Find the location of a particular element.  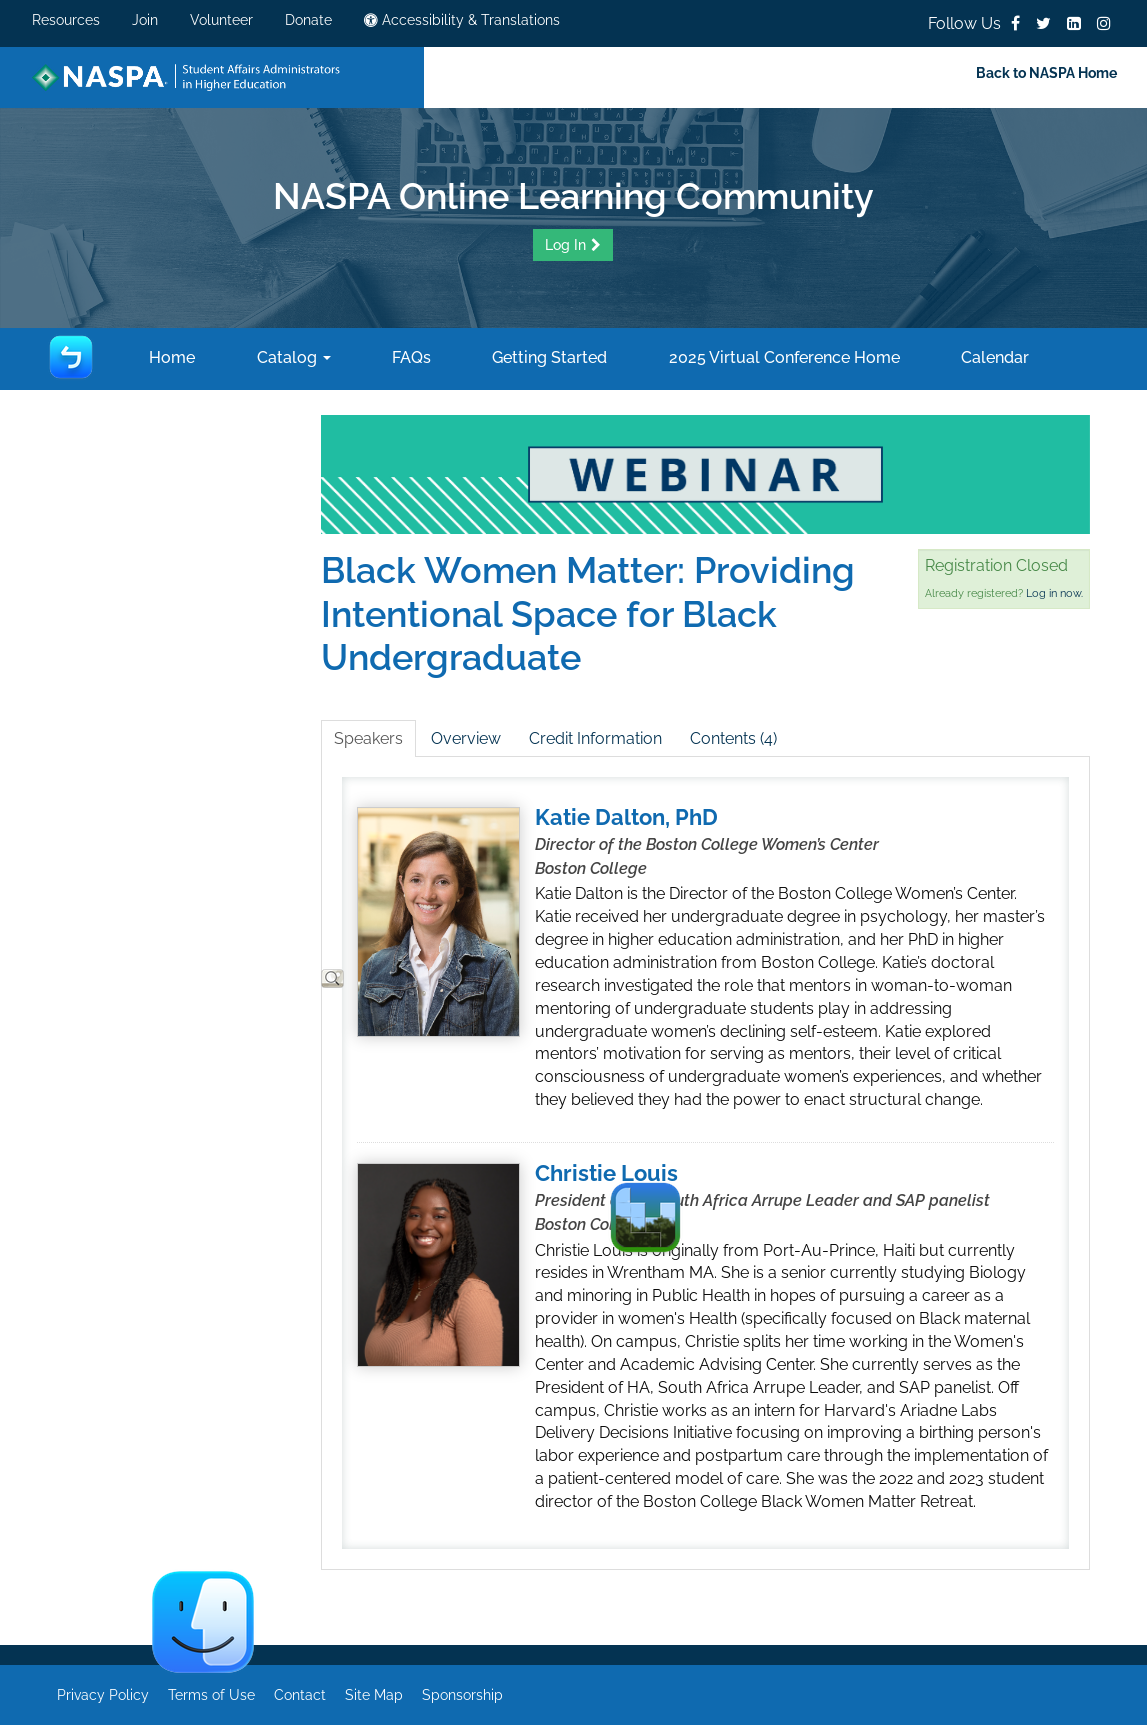

open Finder to browse files and folders is located at coordinates (203, 1622).